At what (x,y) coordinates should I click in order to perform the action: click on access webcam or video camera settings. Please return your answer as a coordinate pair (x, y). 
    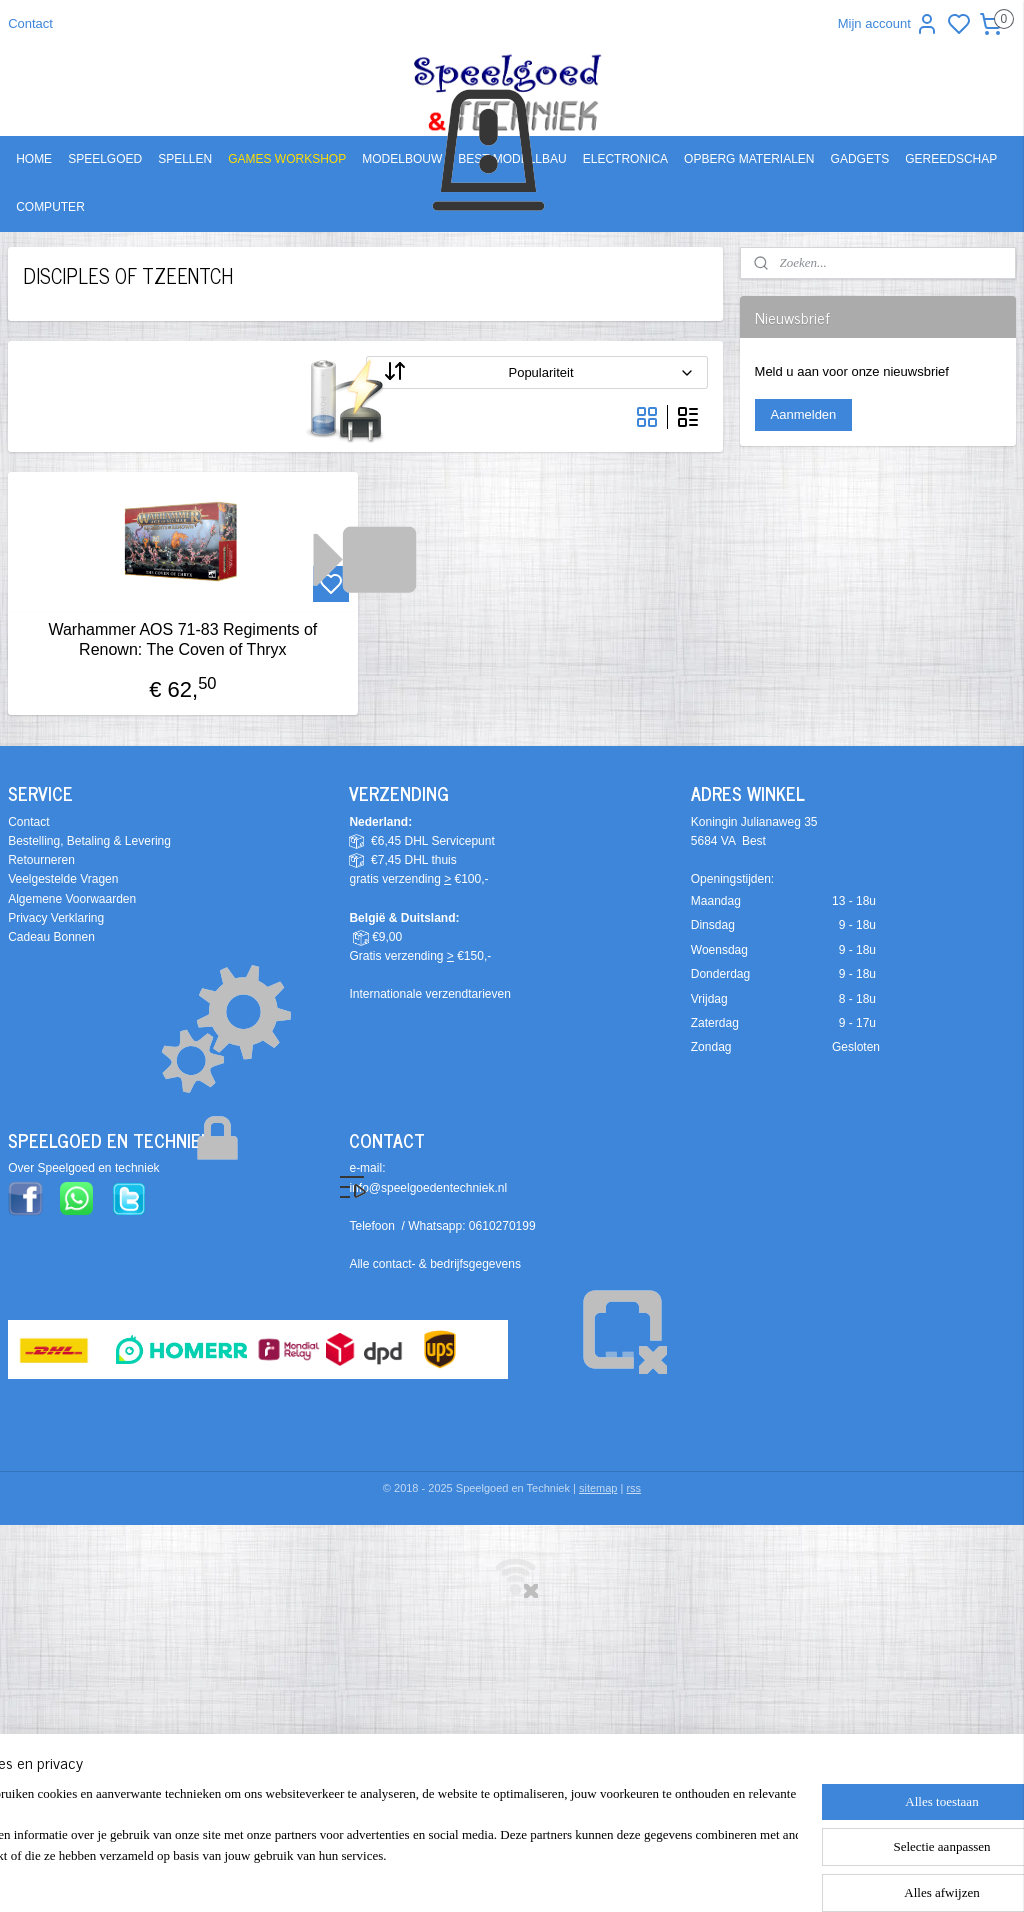
    Looking at the image, I should click on (365, 556).